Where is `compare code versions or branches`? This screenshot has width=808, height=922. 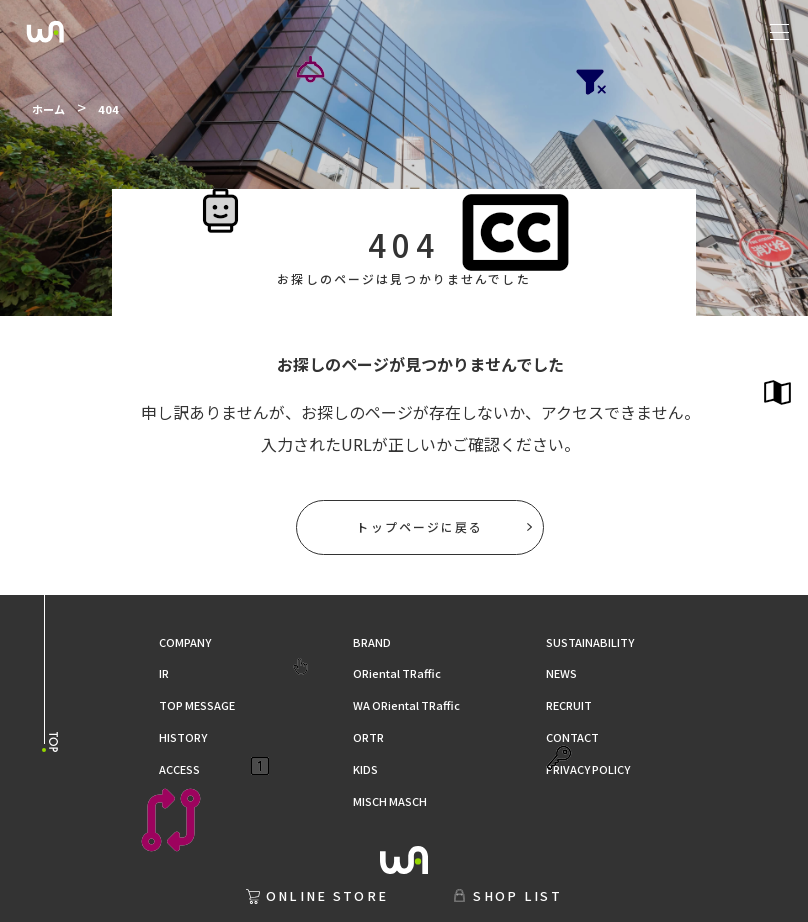 compare code versions or branches is located at coordinates (171, 820).